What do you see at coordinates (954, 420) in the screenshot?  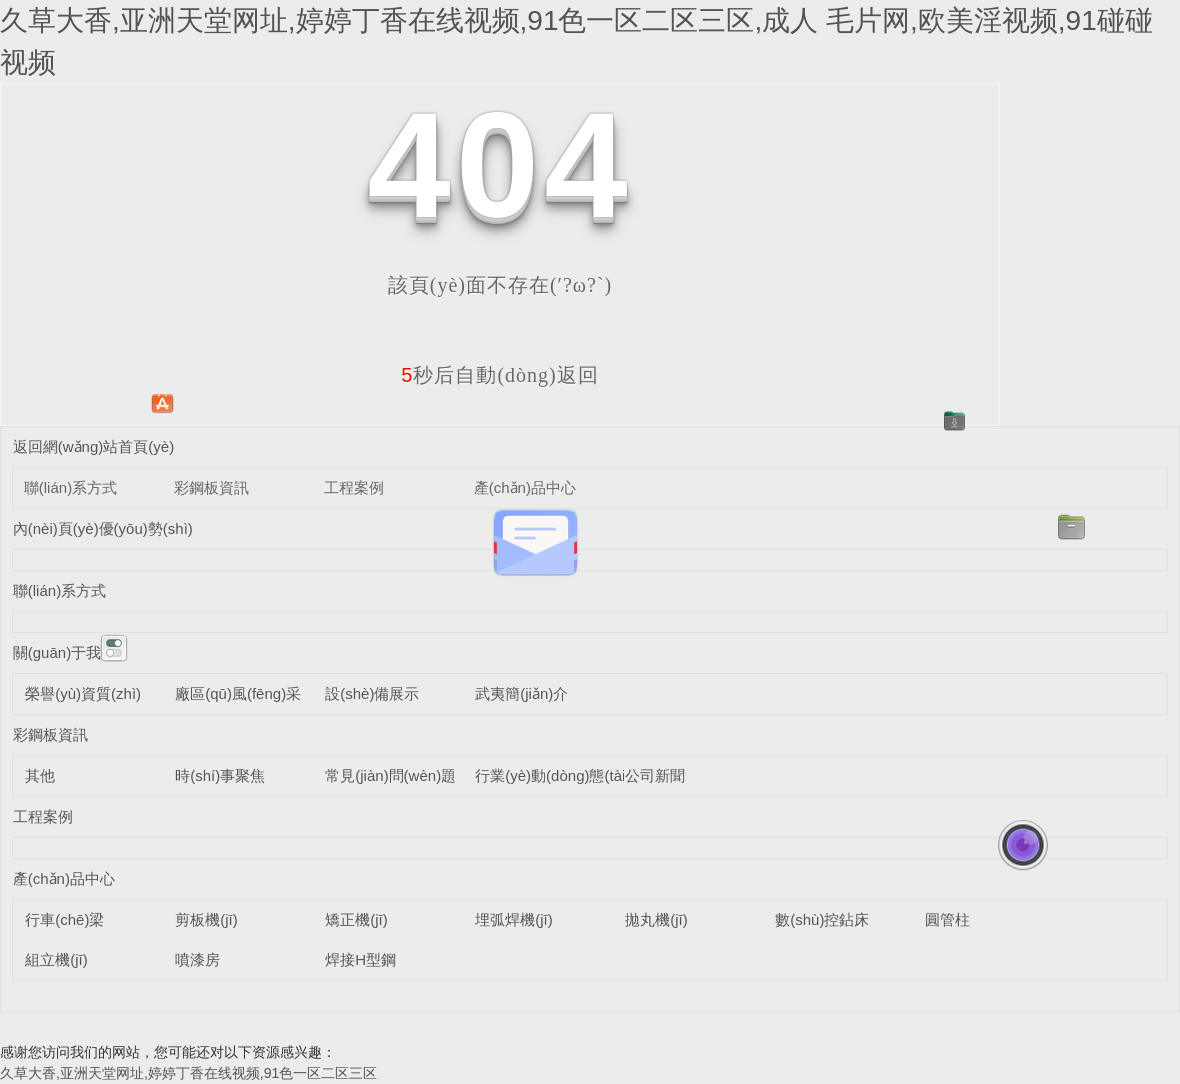 I see `open downloads folder` at bounding box center [954, 420].